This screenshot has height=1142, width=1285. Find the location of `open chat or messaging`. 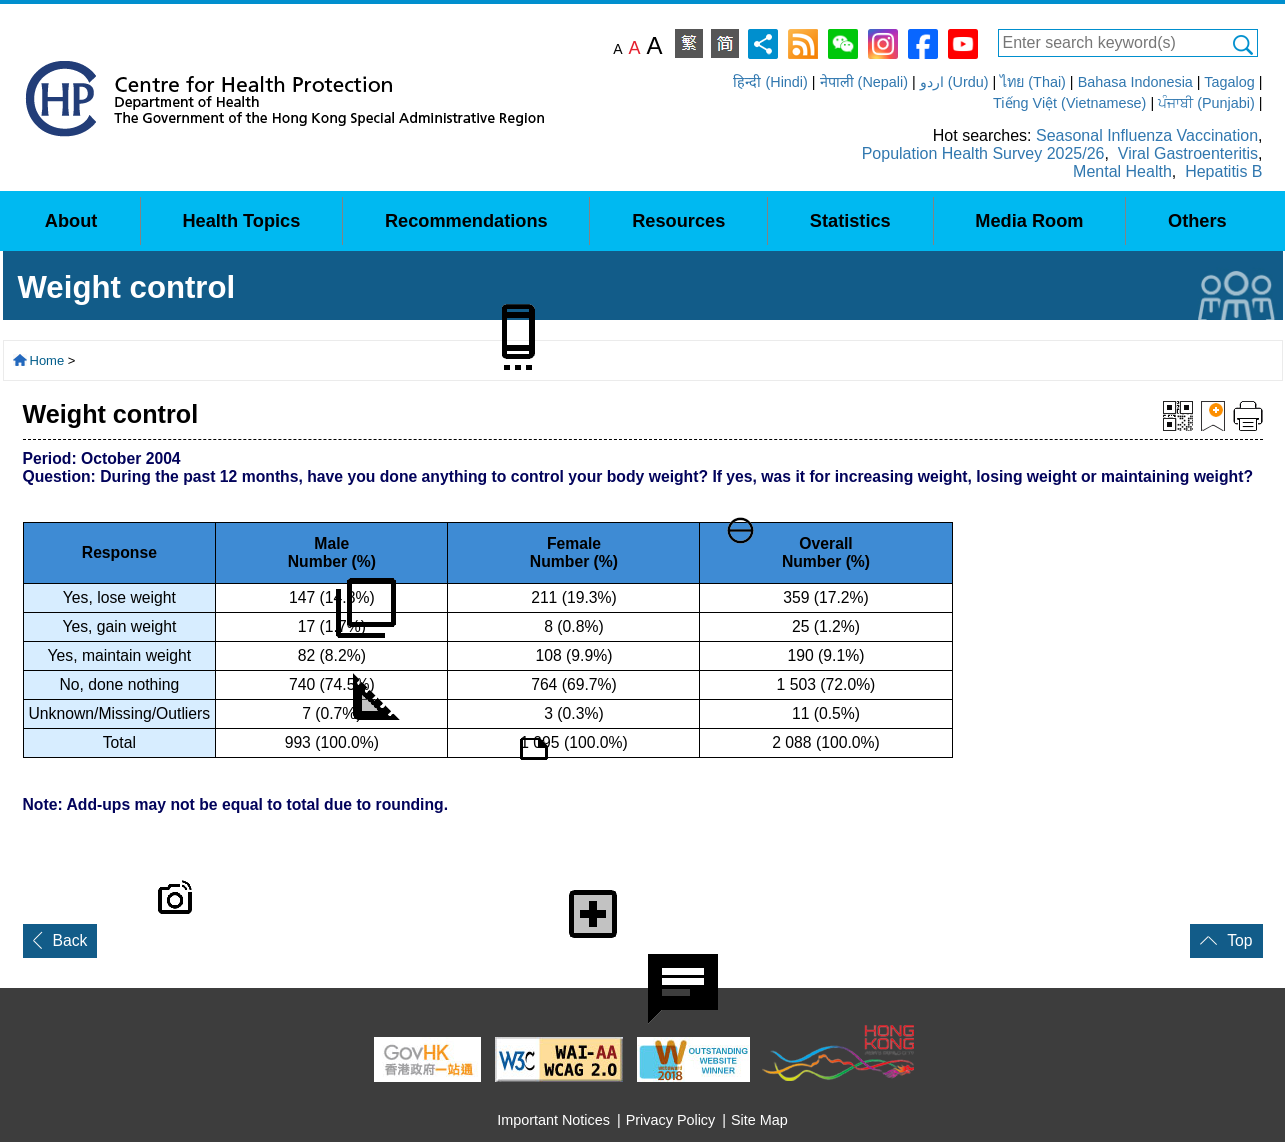

open chat or messaging is located at coordinates (683, 989).